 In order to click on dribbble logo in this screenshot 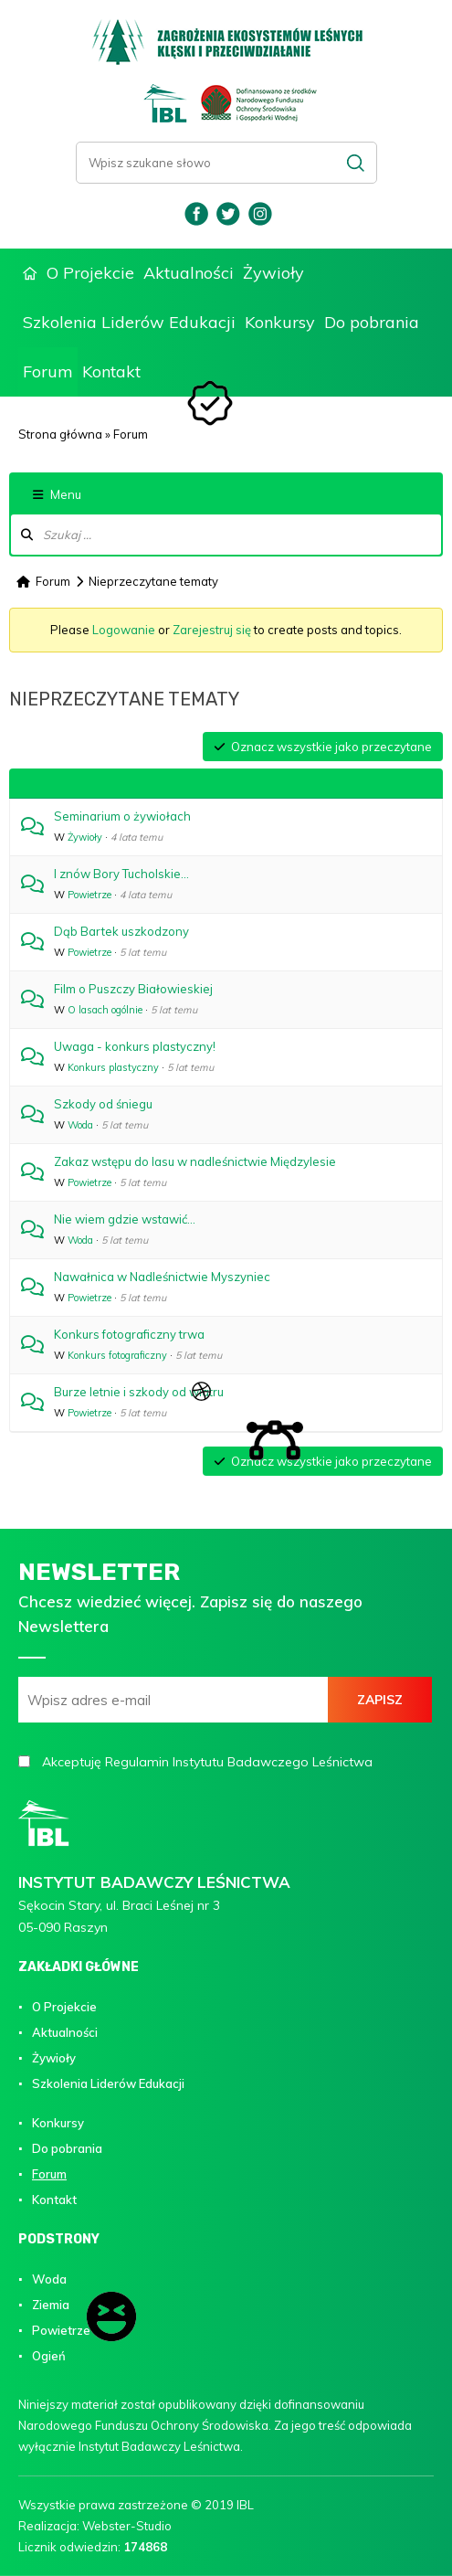, I will do `click(201, 1391)`.